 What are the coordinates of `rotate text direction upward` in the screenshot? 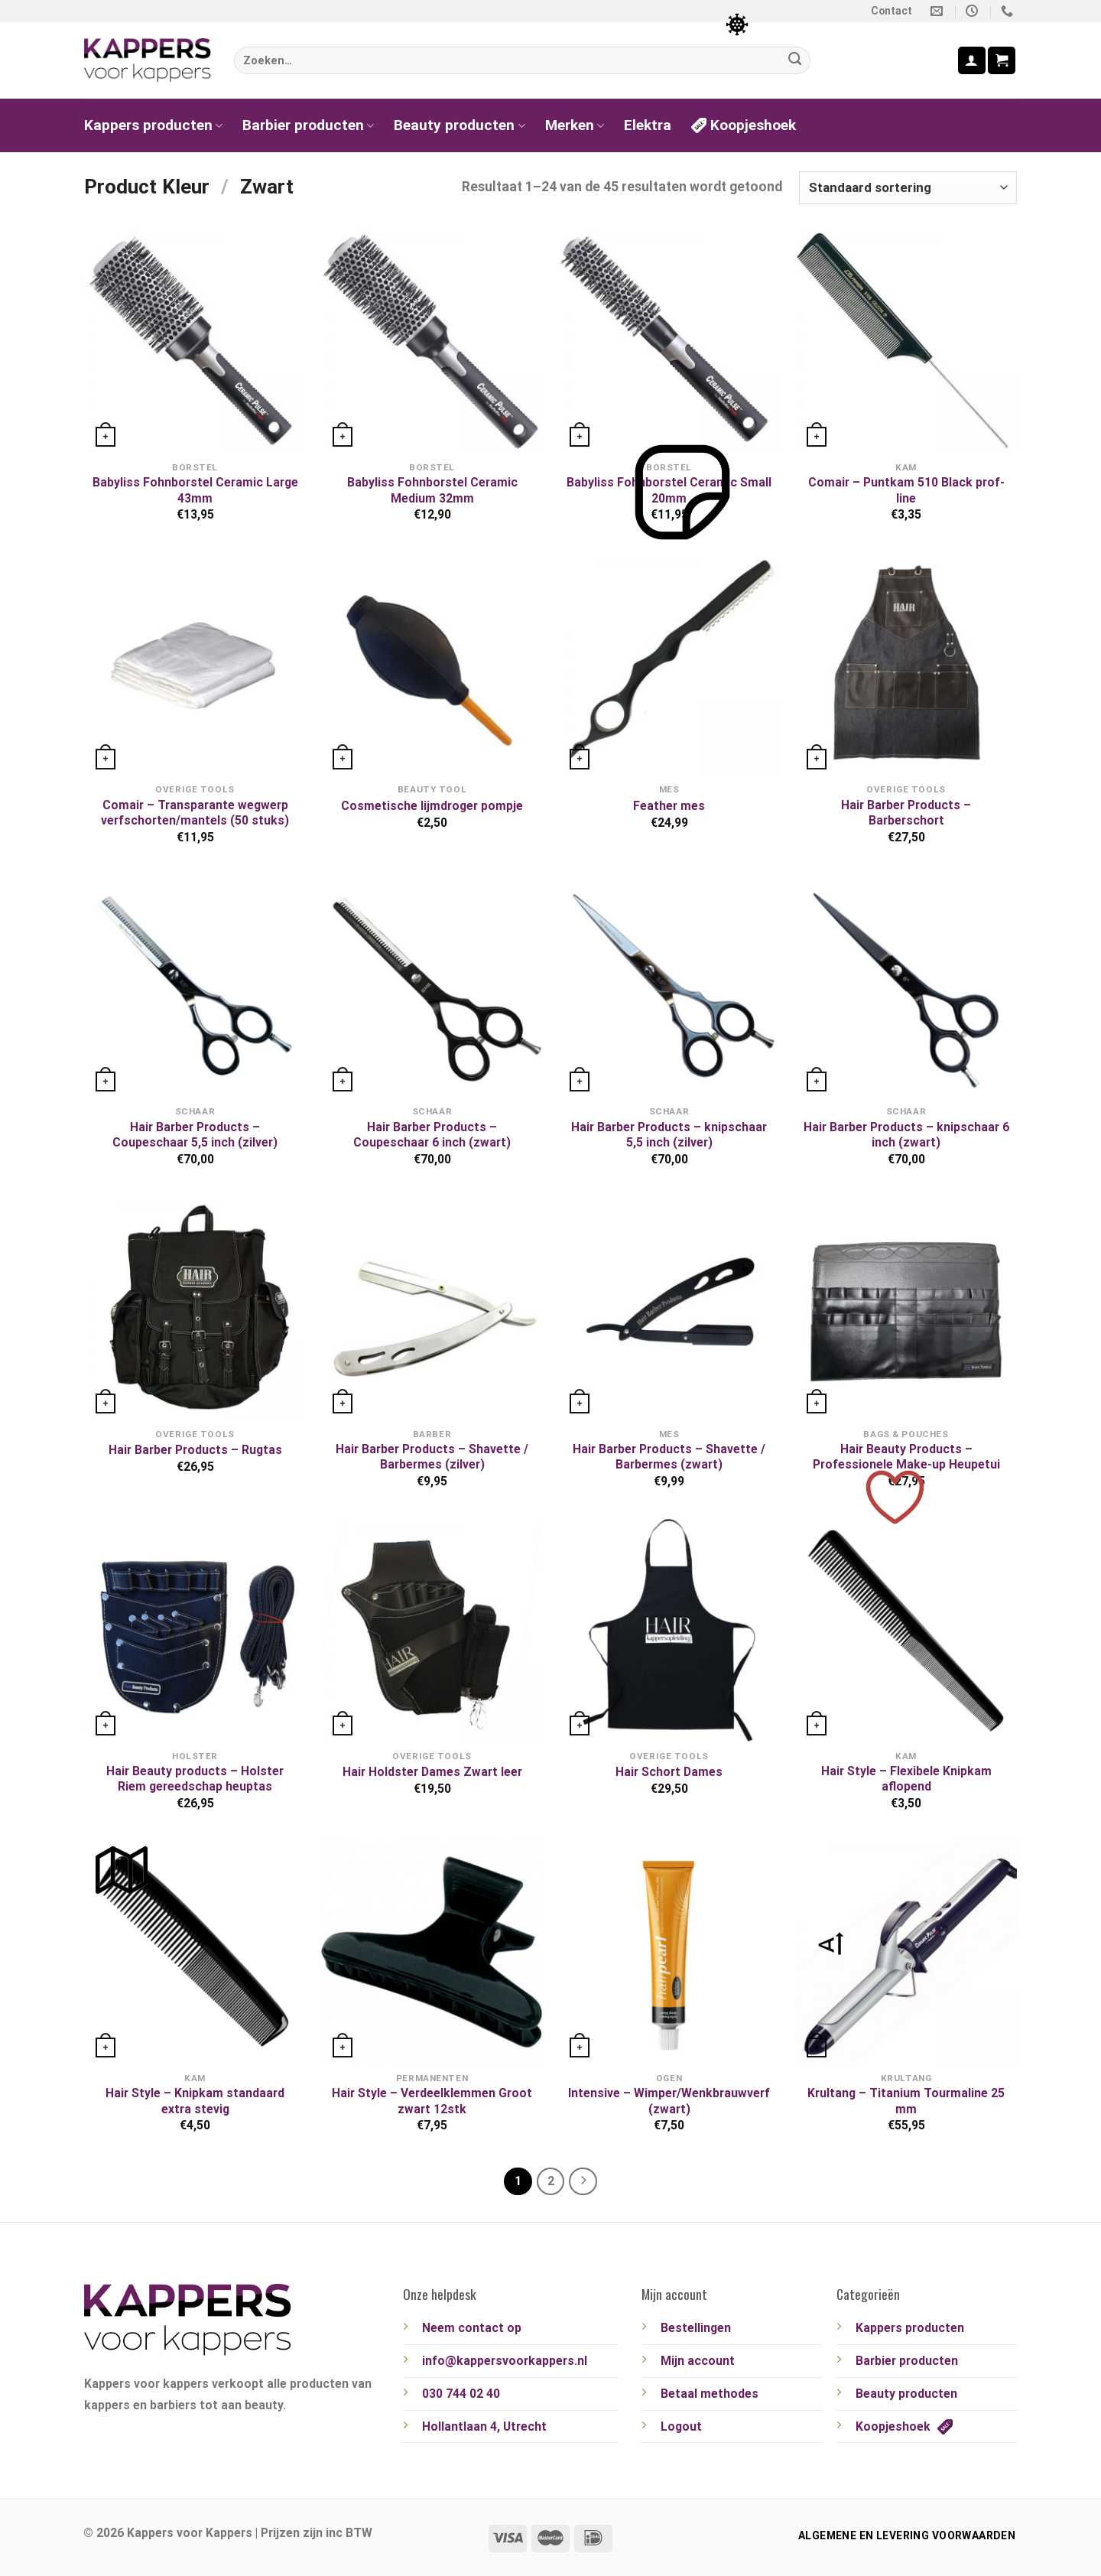 It's located at (831, 1943).